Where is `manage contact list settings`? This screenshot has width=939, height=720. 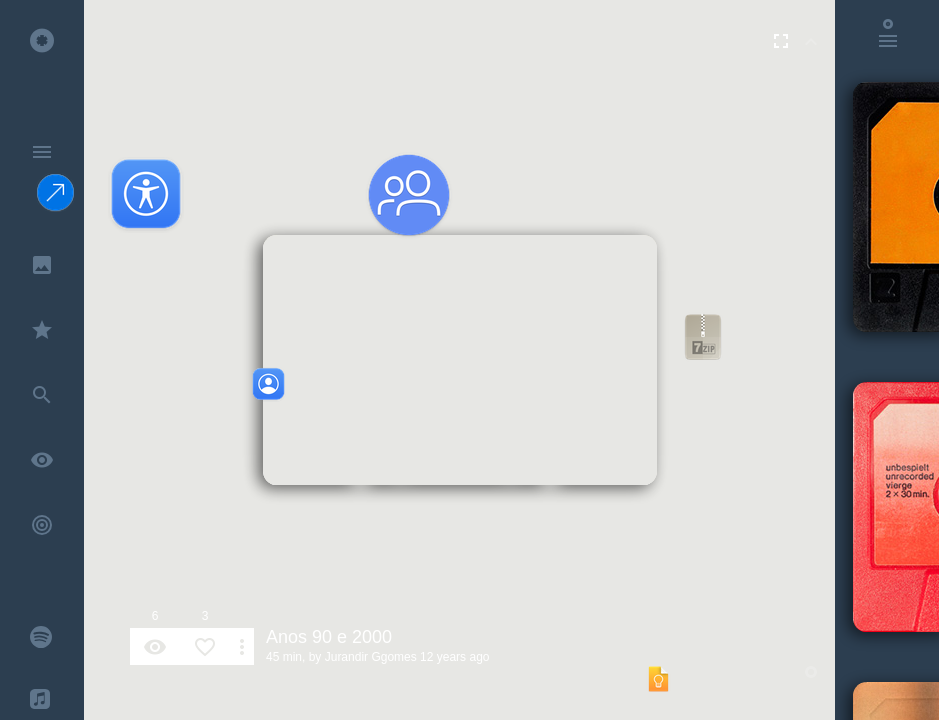
manage contact list settings is located at coordinates (268, 384).